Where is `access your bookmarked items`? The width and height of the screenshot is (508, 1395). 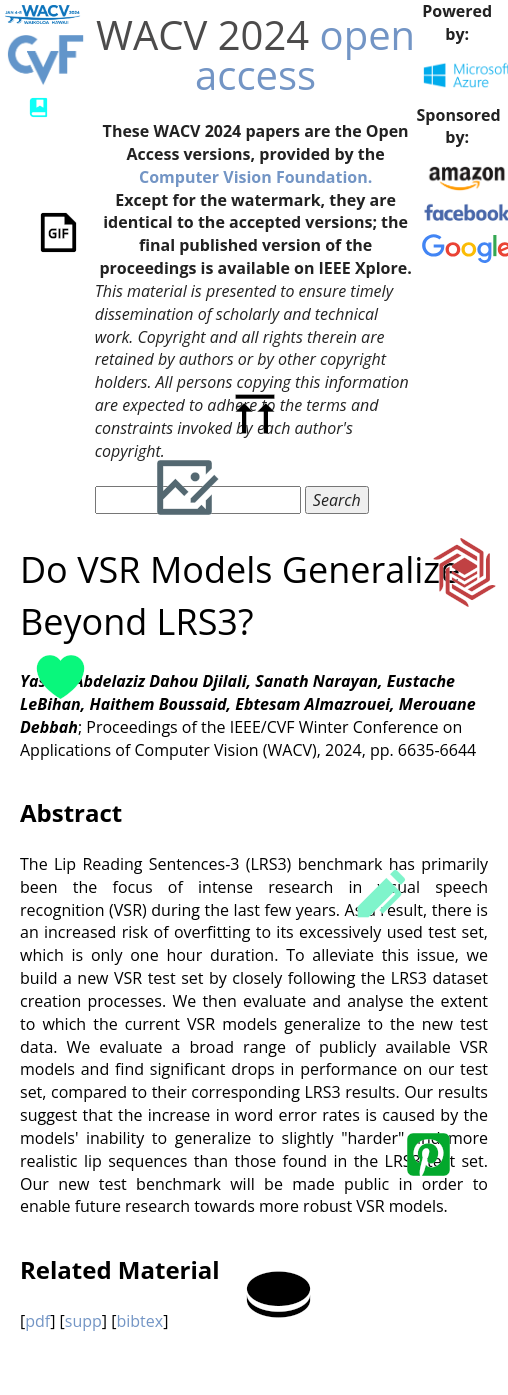
access your bookmarked items is located at coordinates (38, 107).